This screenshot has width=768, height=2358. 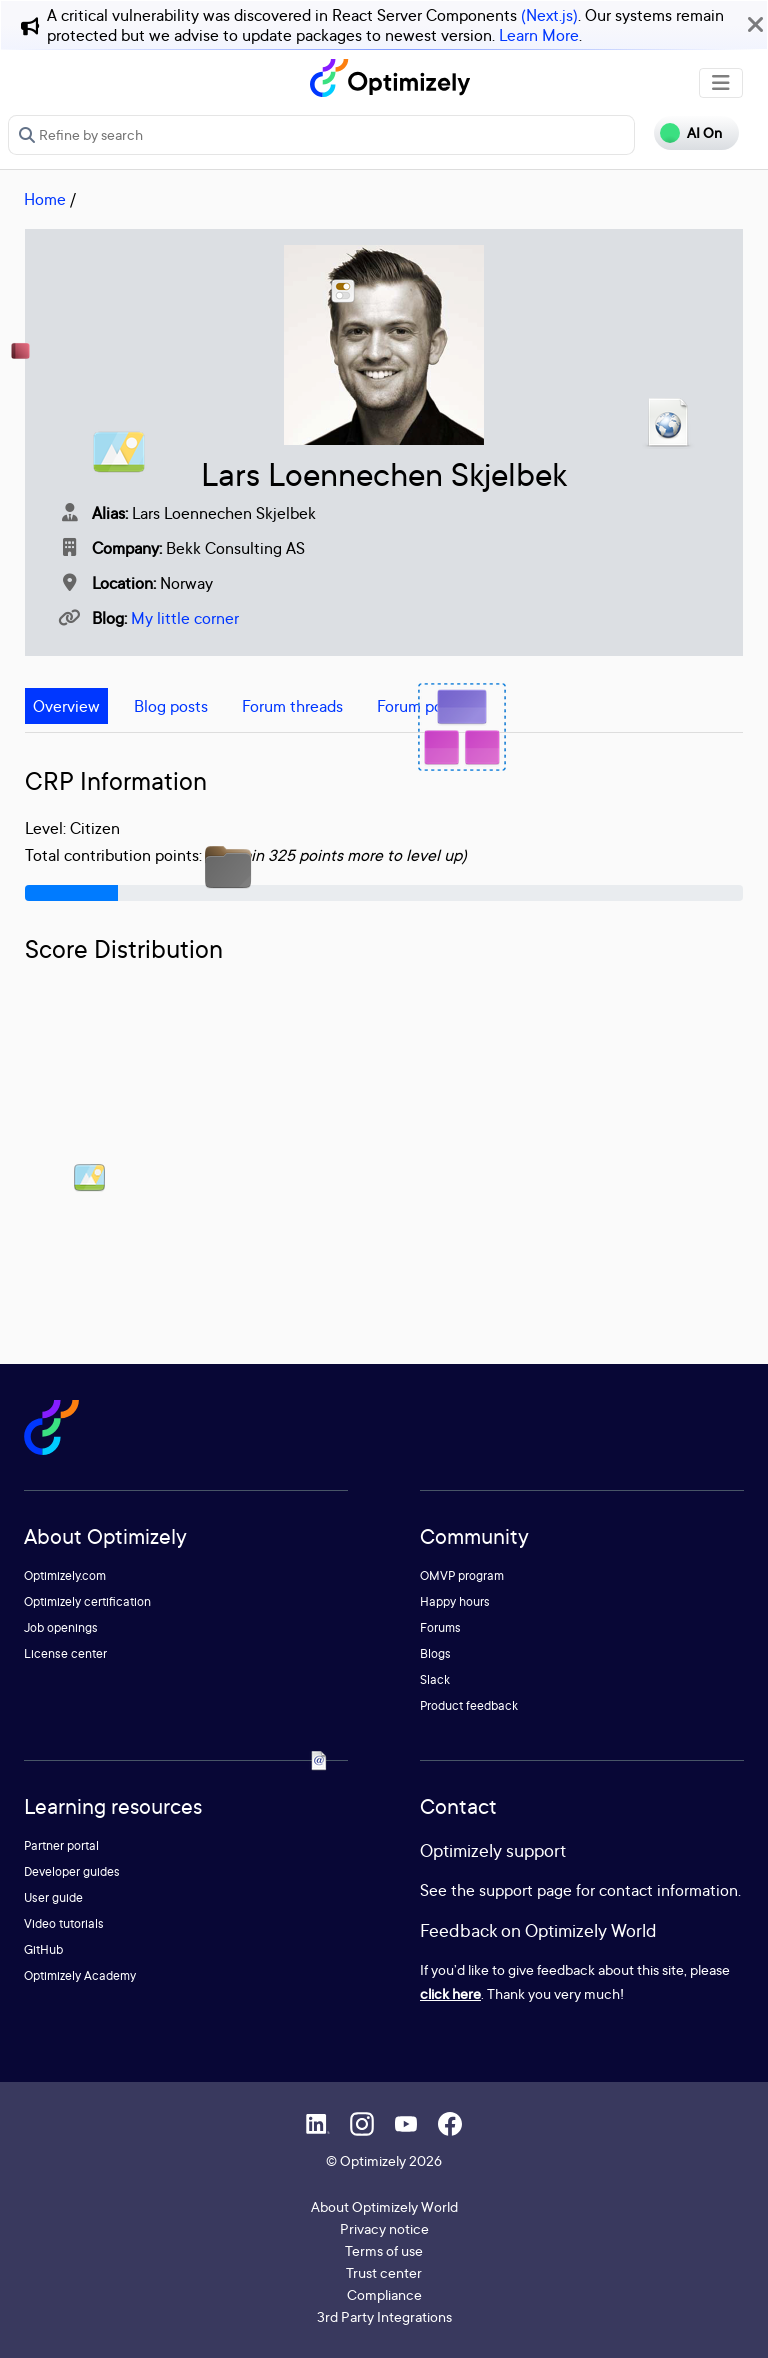 What do you see at coordinates (319, 1761) in the screenshot?
I see `access your saved web bookmarks` at bounding box center [319, 1761].